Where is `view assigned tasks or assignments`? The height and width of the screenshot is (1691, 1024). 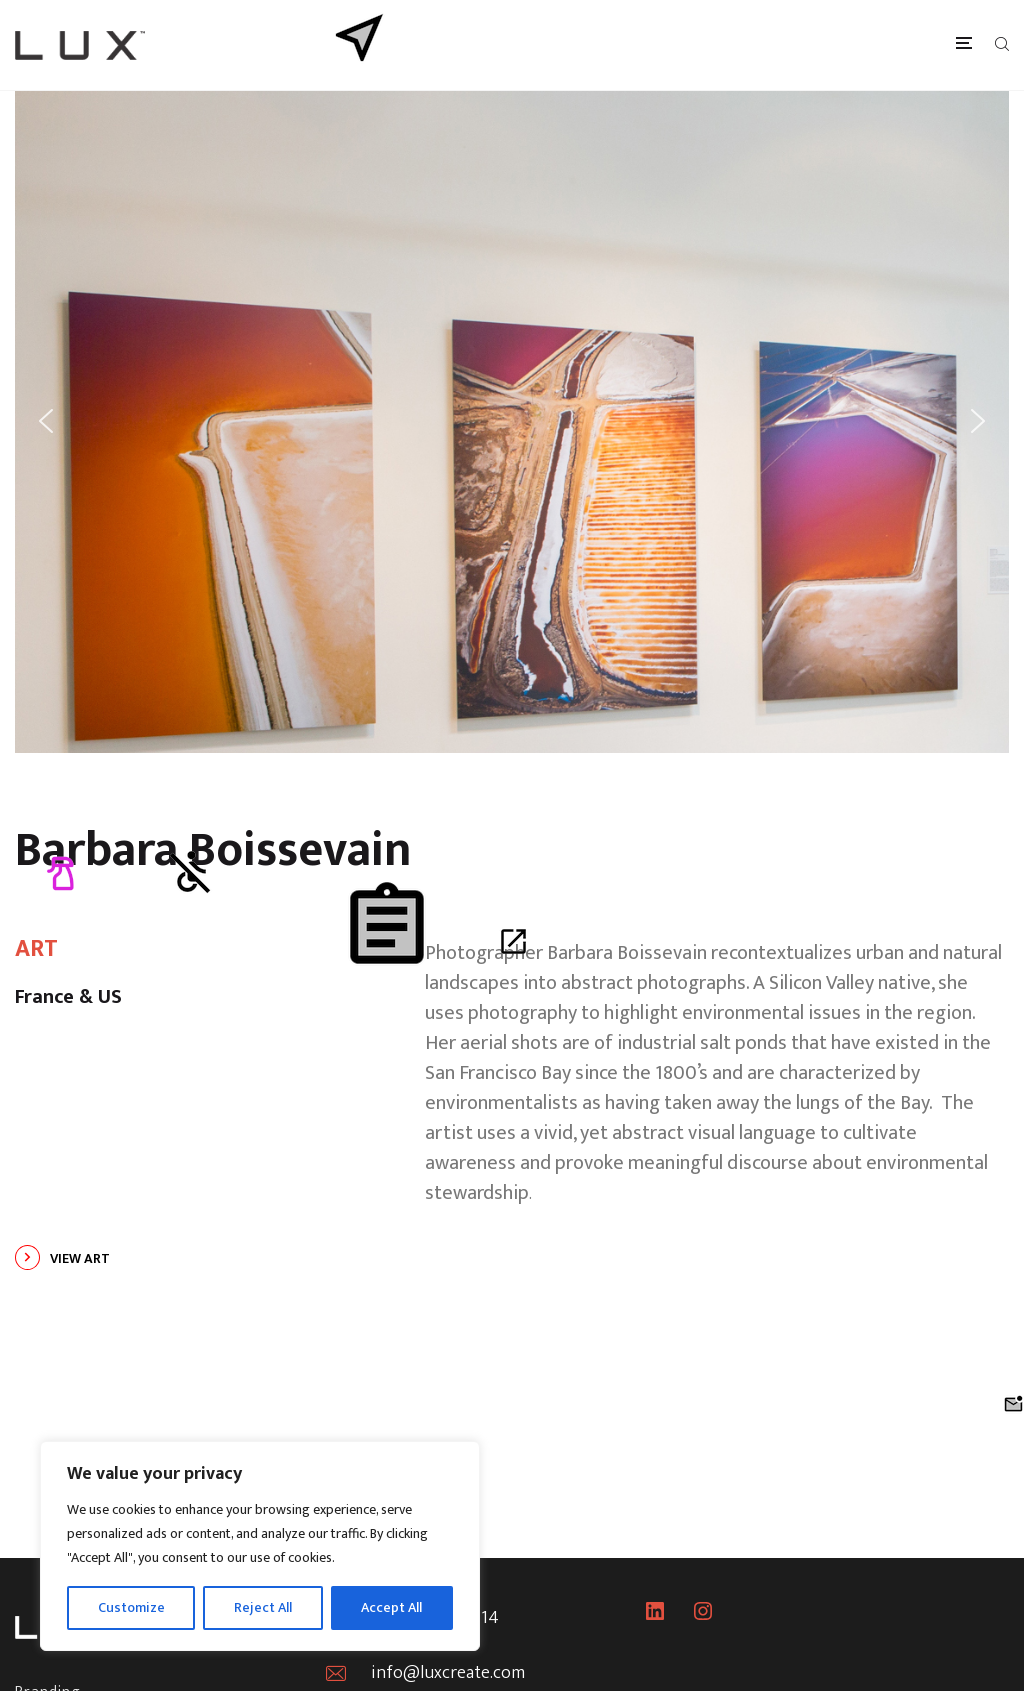 view assigned tasks or assignments is located at coordinates (387, 927).